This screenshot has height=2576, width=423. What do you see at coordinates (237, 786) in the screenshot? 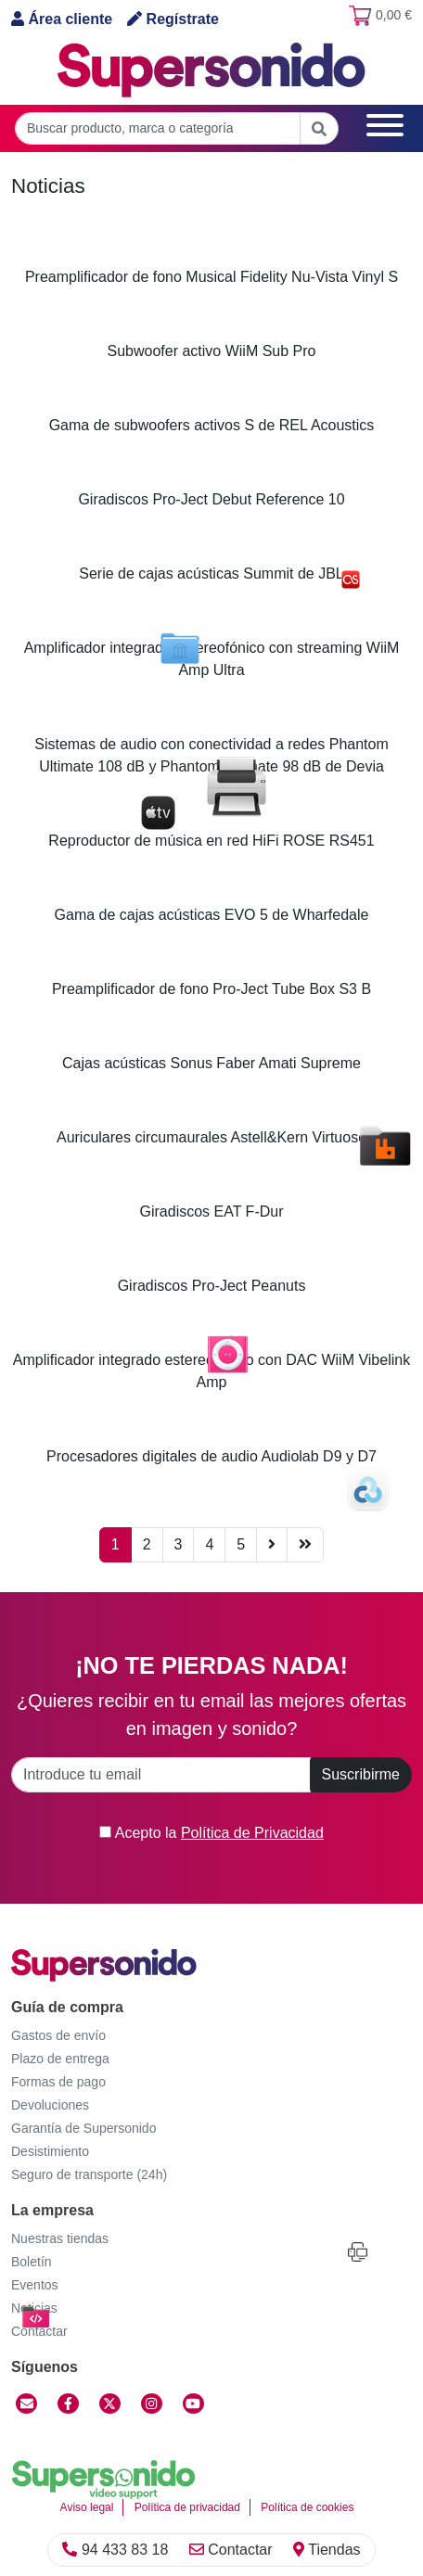
I see `access printer settings and preferences` at bounding box center [237, 786].